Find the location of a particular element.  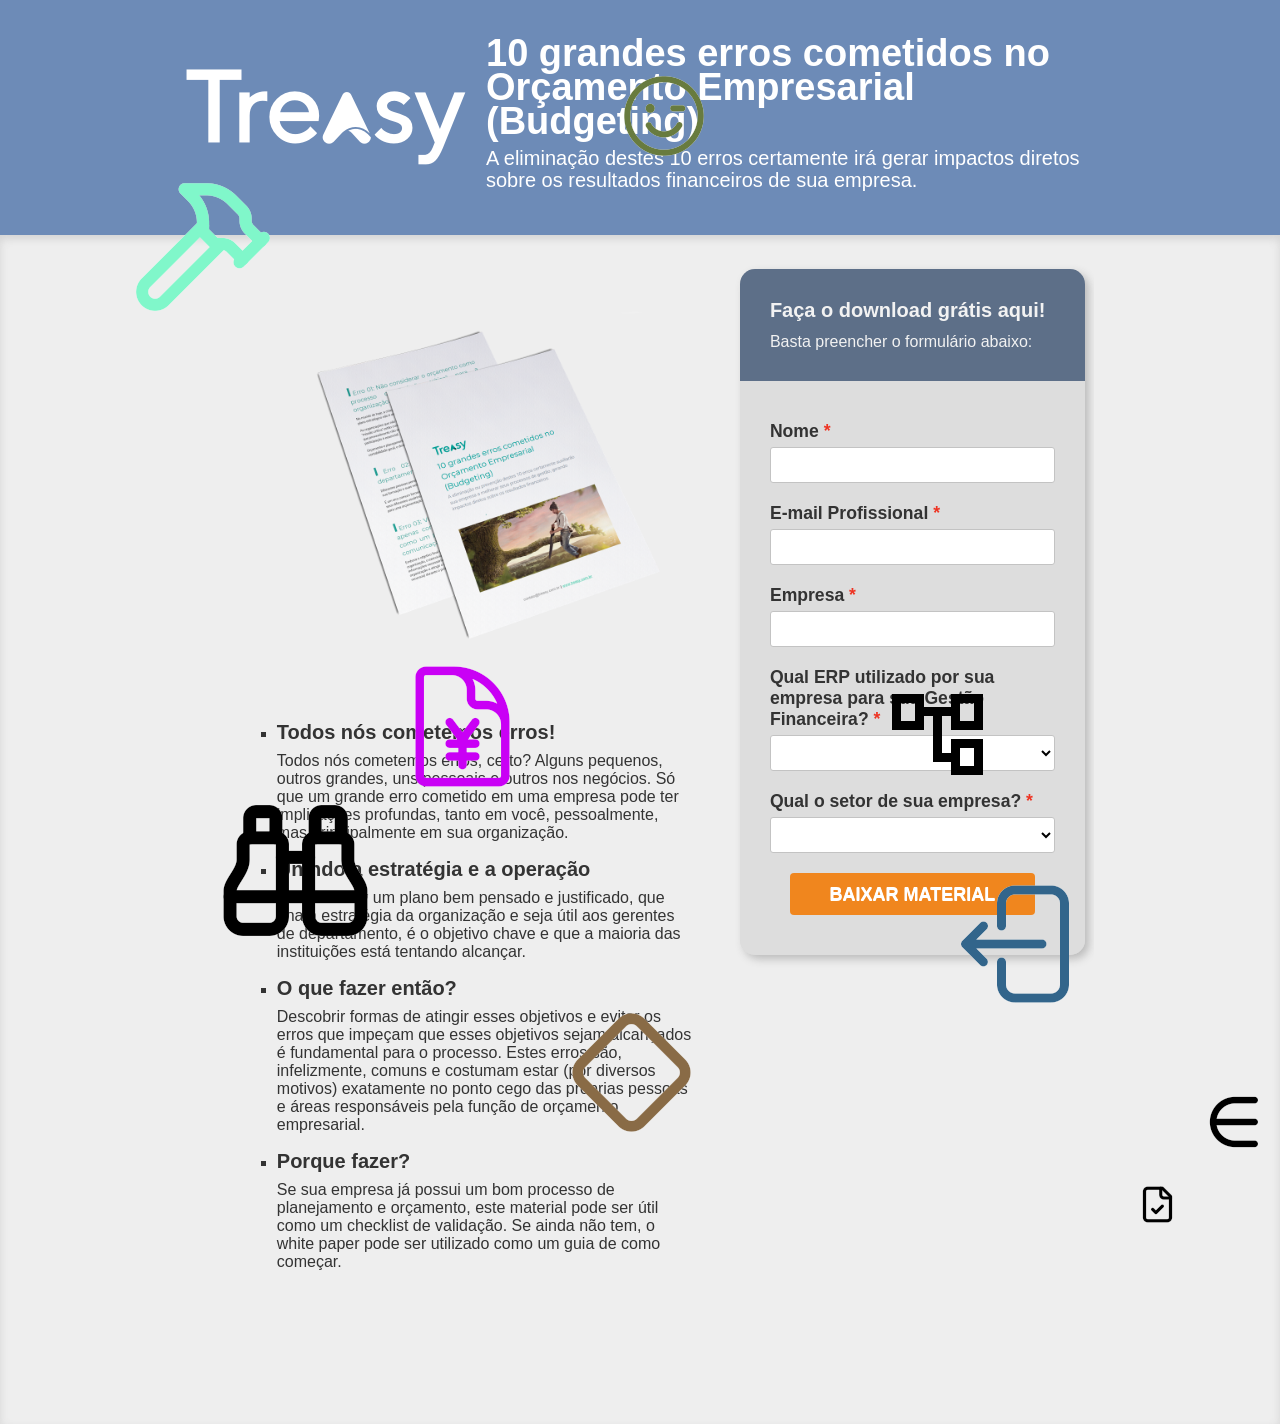

view organizational hierarchy or structure is located at coordinates (937, 734).